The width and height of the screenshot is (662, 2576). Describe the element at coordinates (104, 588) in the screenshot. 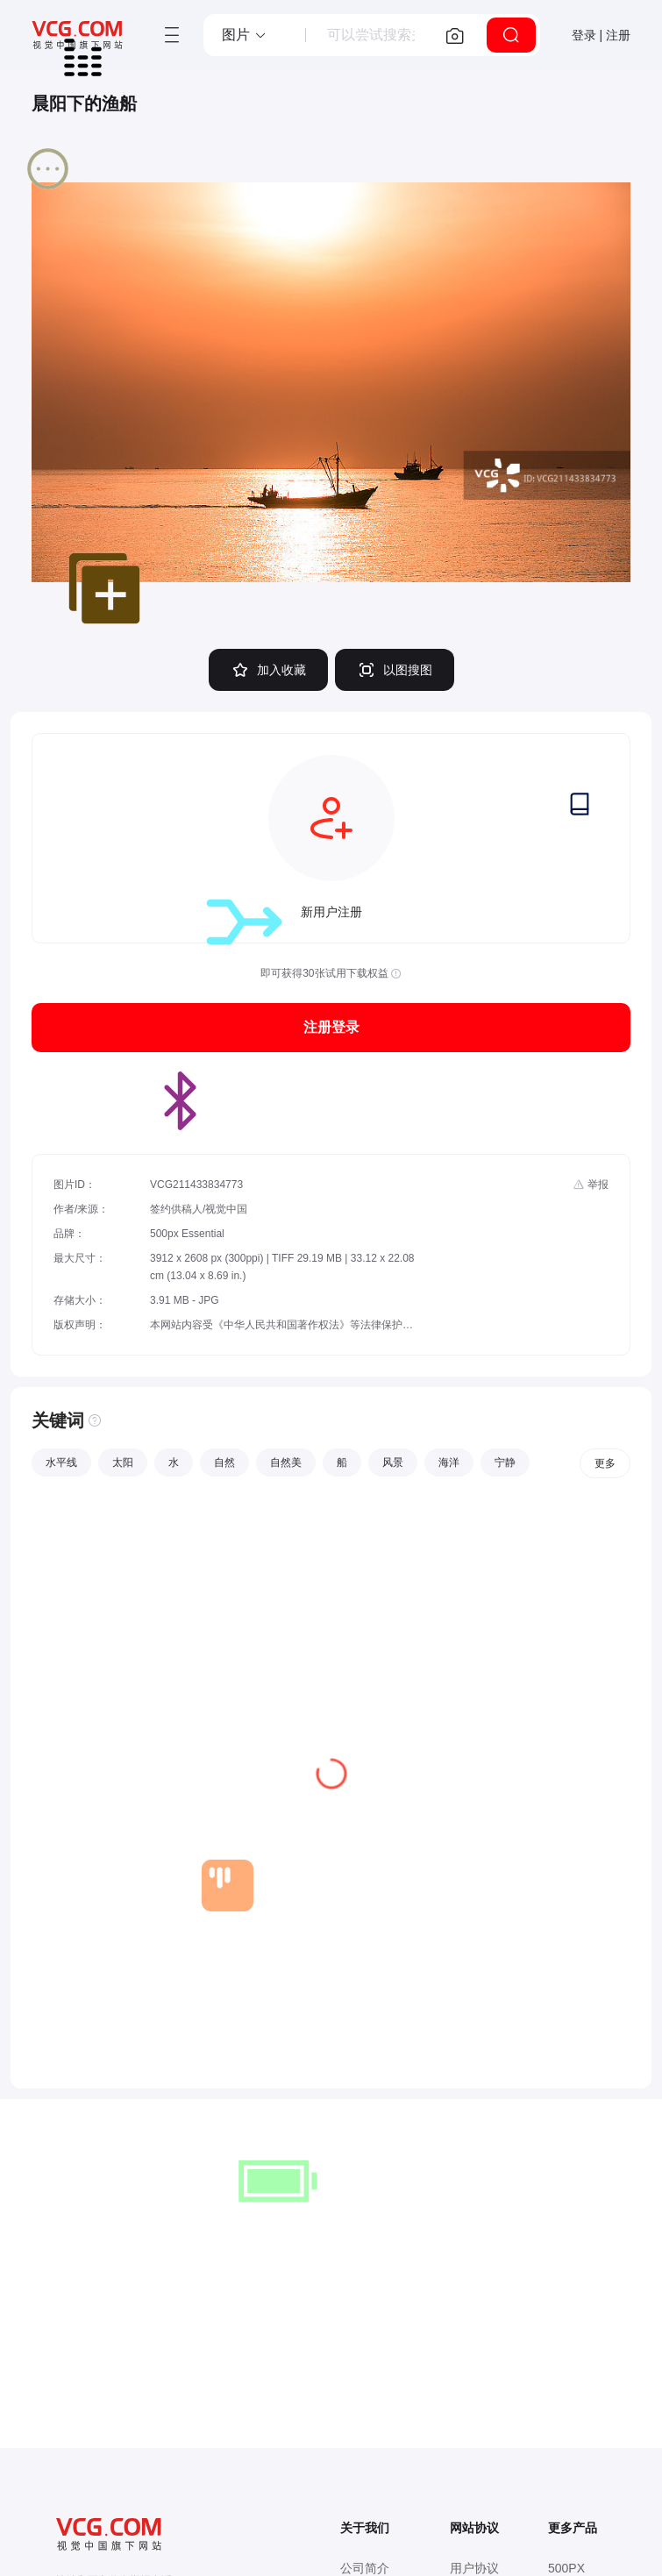

I see `duplicate or copy an item` at that location.